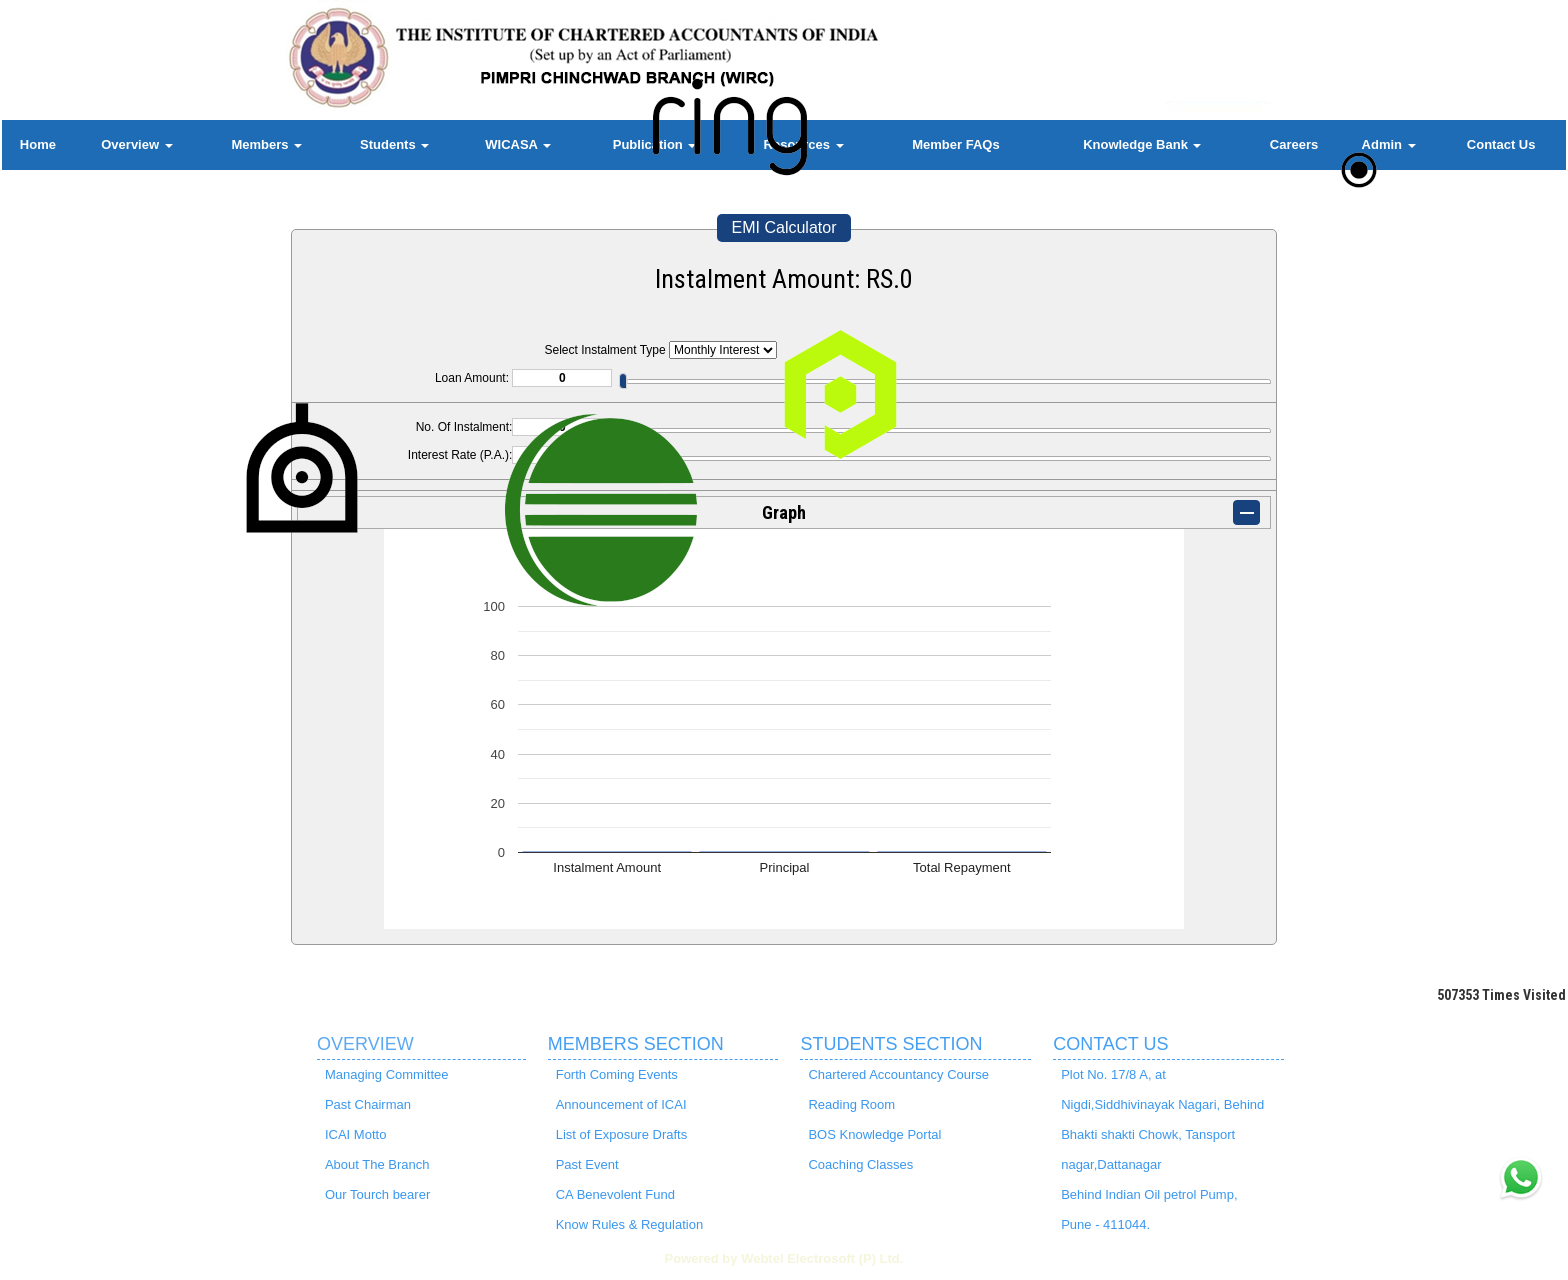 This screenshot has height=1280, width=1568. Describe the element at coordinates (840, 394) in the screenshot. I see `visit the PyUp security service website` at that location.